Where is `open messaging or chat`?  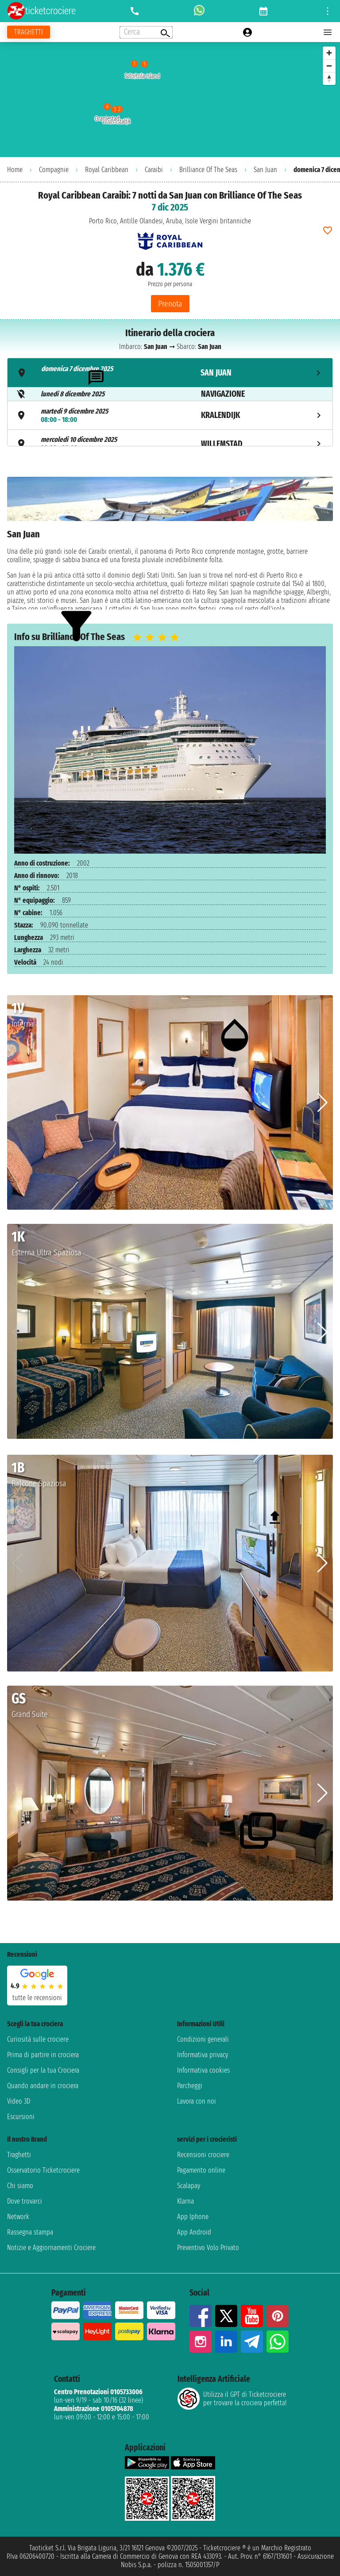 open messaging or chat is located at coordinates (96, 378).